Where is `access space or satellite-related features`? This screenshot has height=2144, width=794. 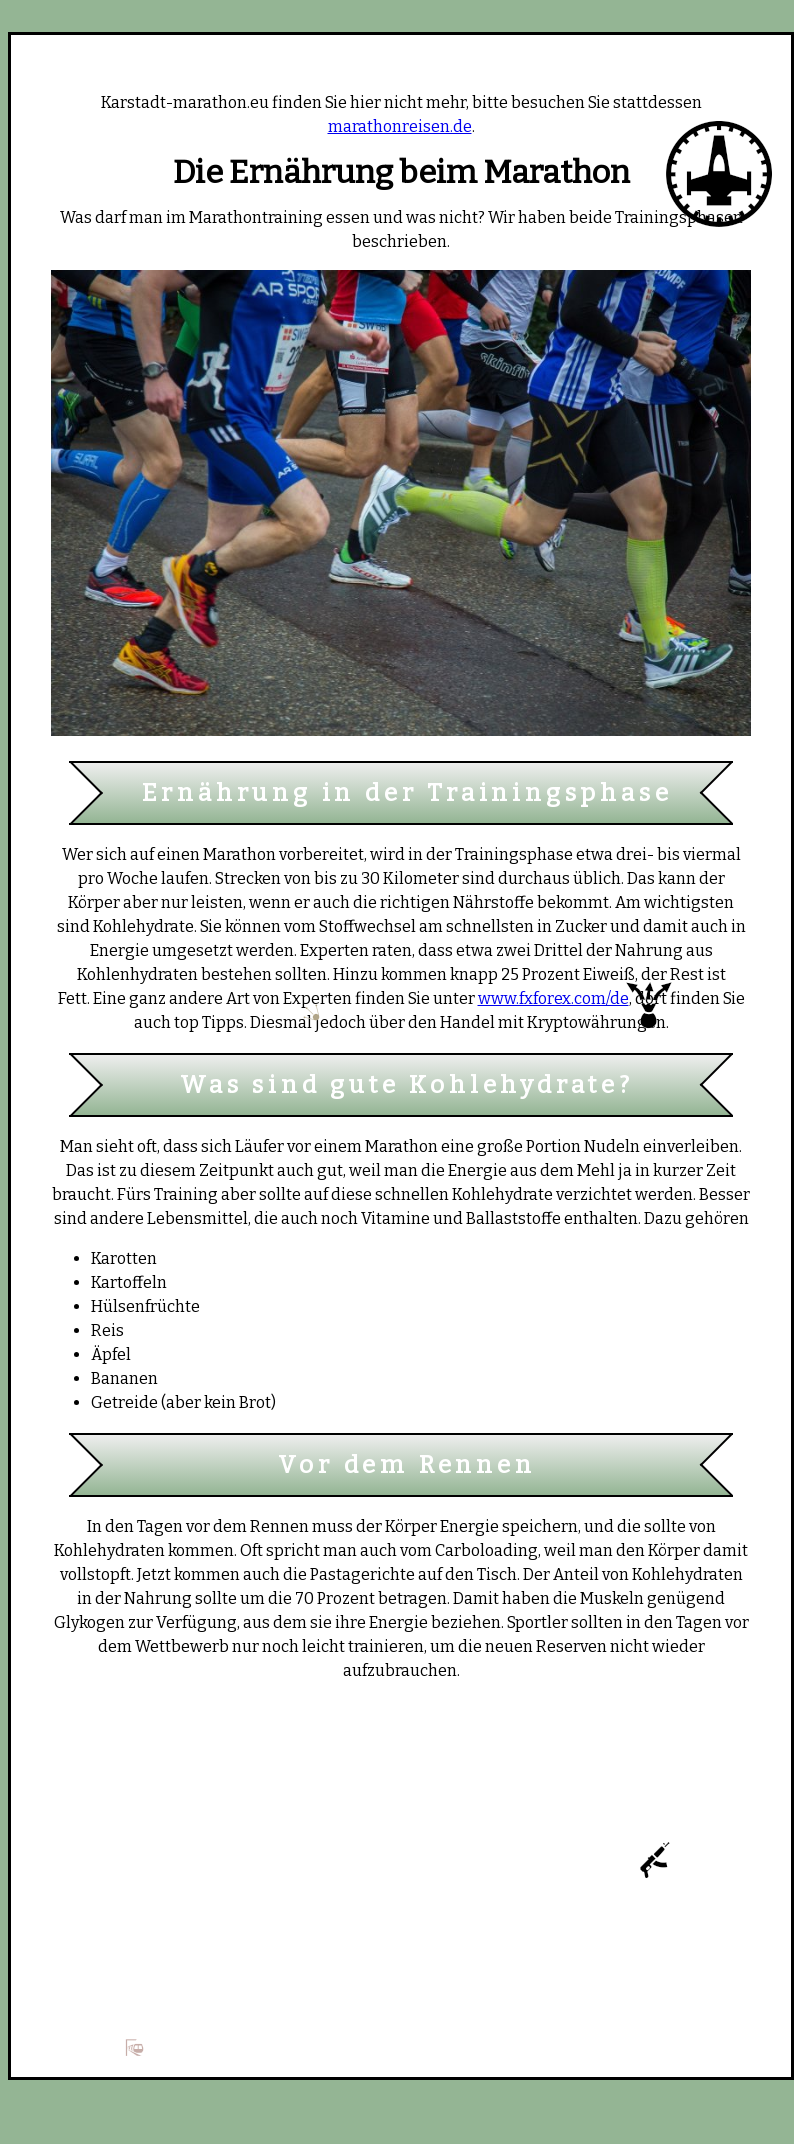
access space or satellite-related features is located at coordinates (311, 1012).